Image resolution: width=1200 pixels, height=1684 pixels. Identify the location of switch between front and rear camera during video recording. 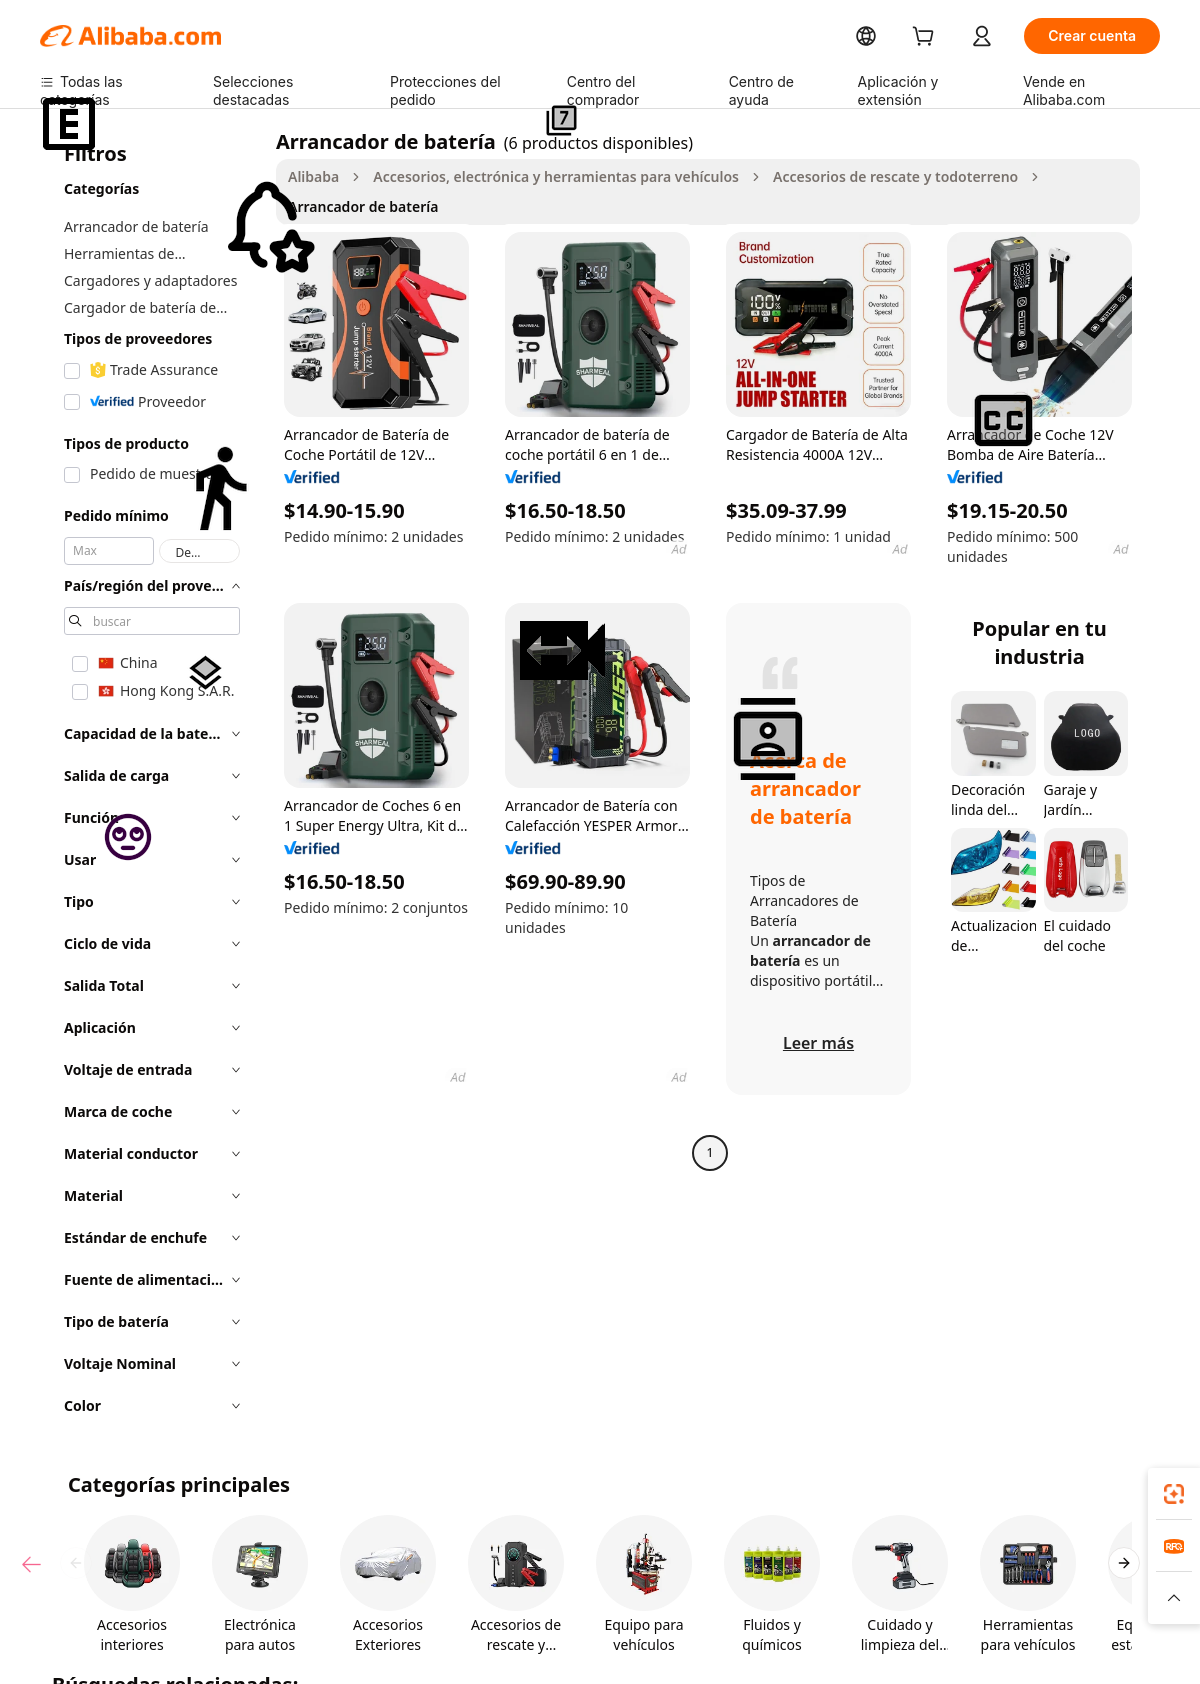
(562, 650).